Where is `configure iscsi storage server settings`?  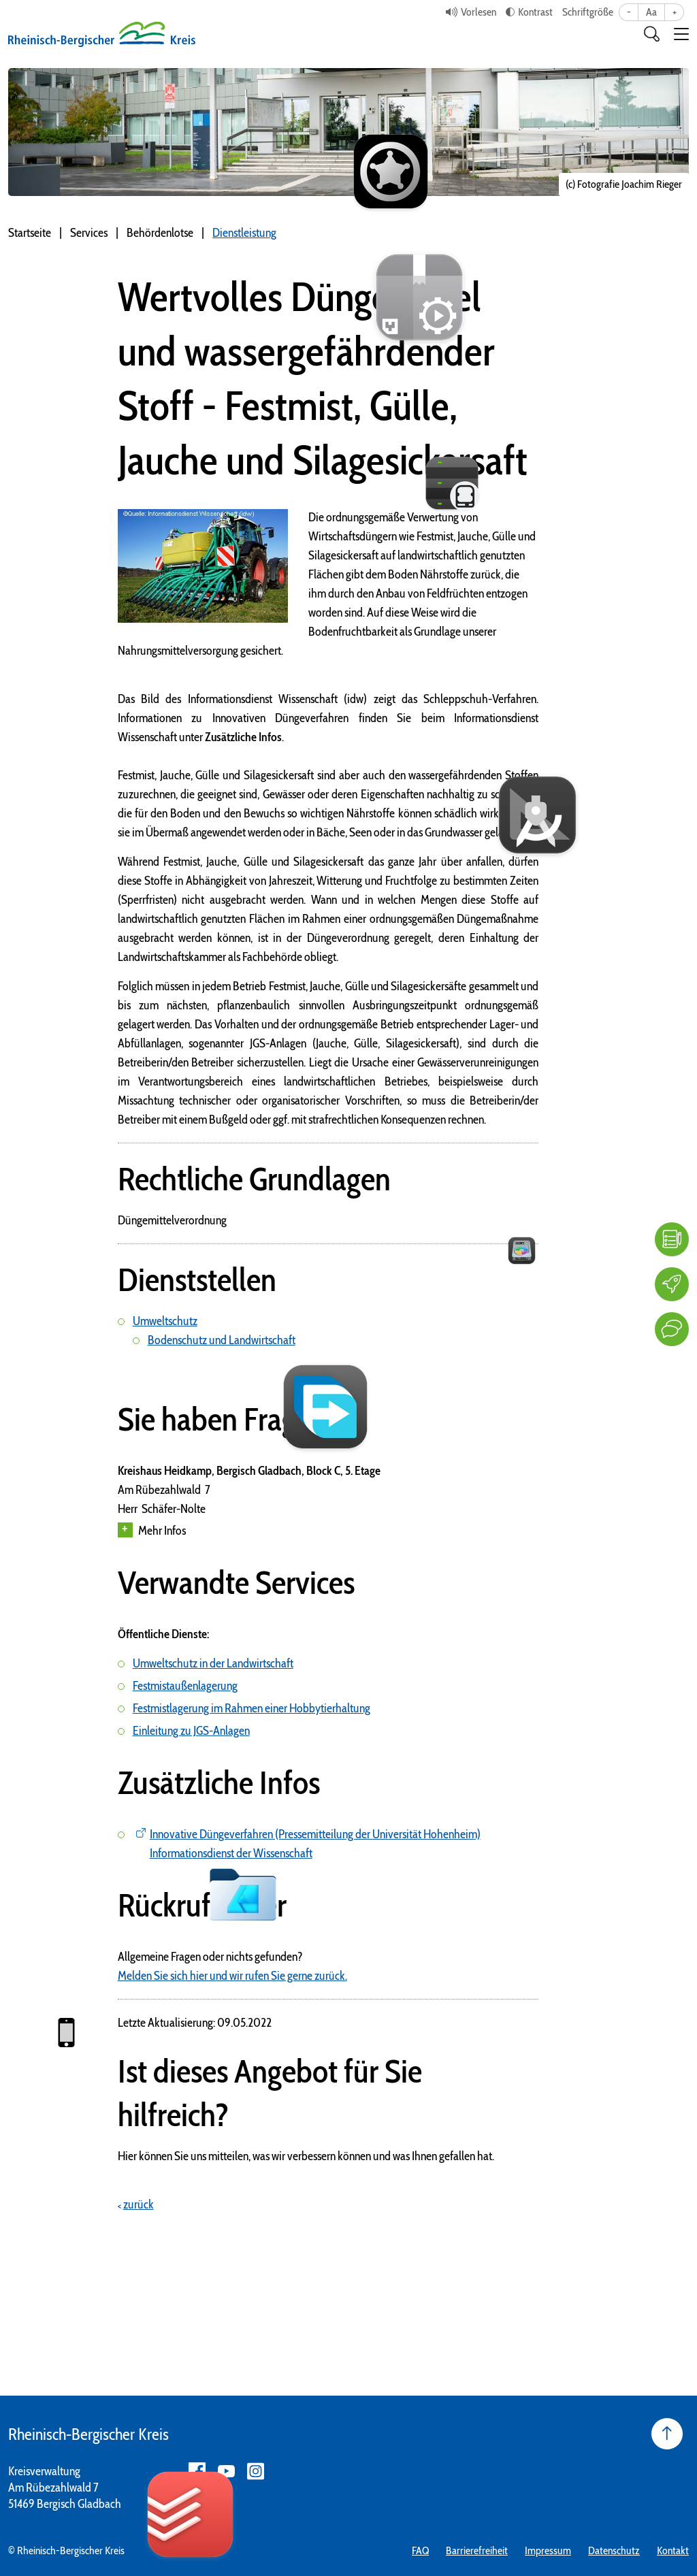 configure iscsi storage server settings is located at coordinates (452, 483).